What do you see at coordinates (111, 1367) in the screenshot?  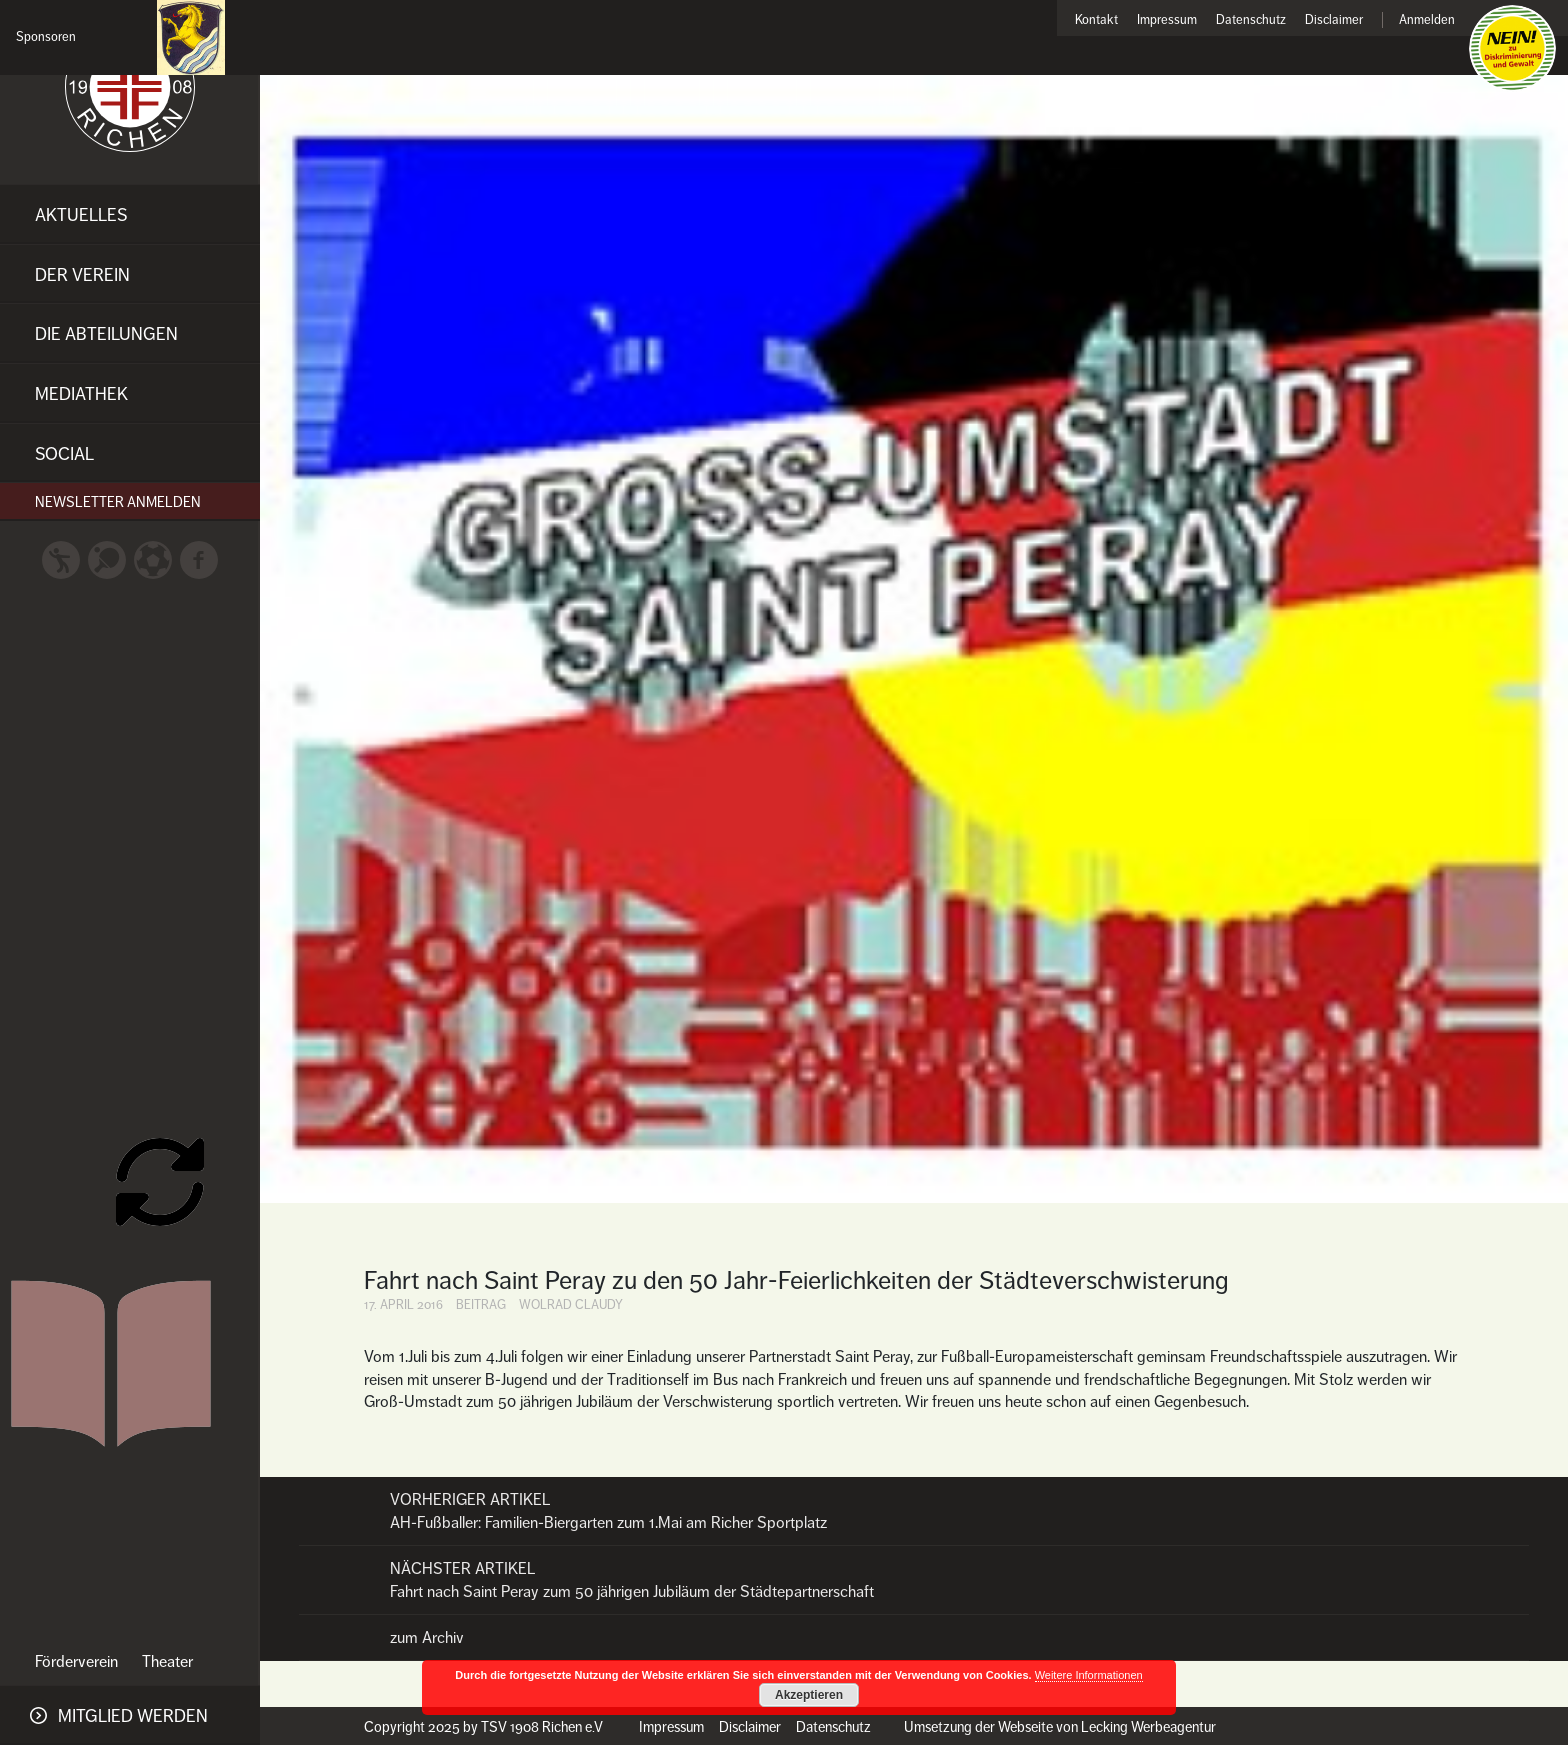 I see `open your library or reading list` at bounding box center [111, 1367].